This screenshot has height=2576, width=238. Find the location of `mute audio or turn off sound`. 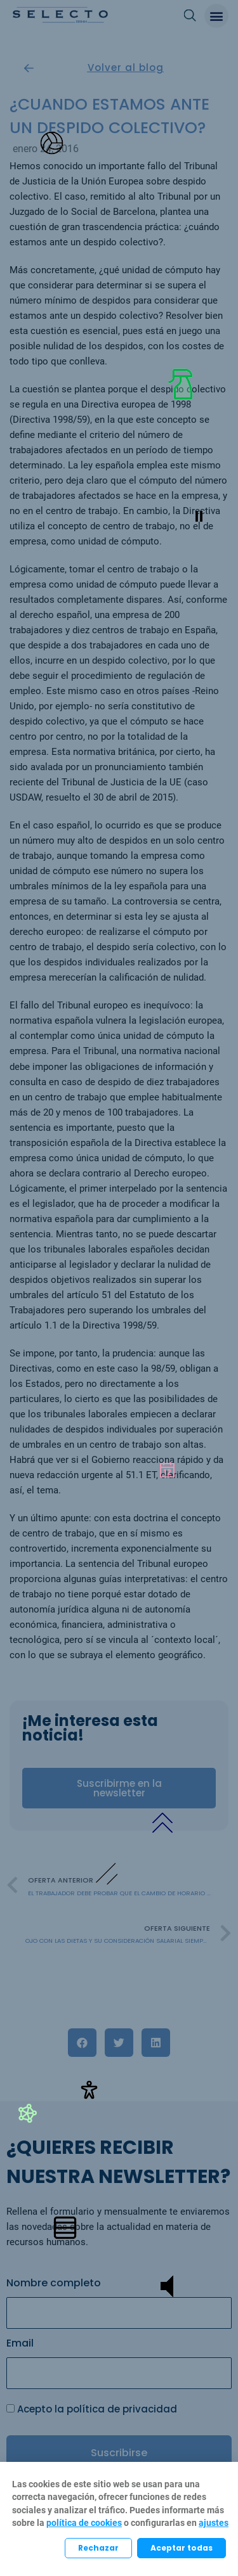

mute audio or turn off sound is located at coordinates (168, 2286).